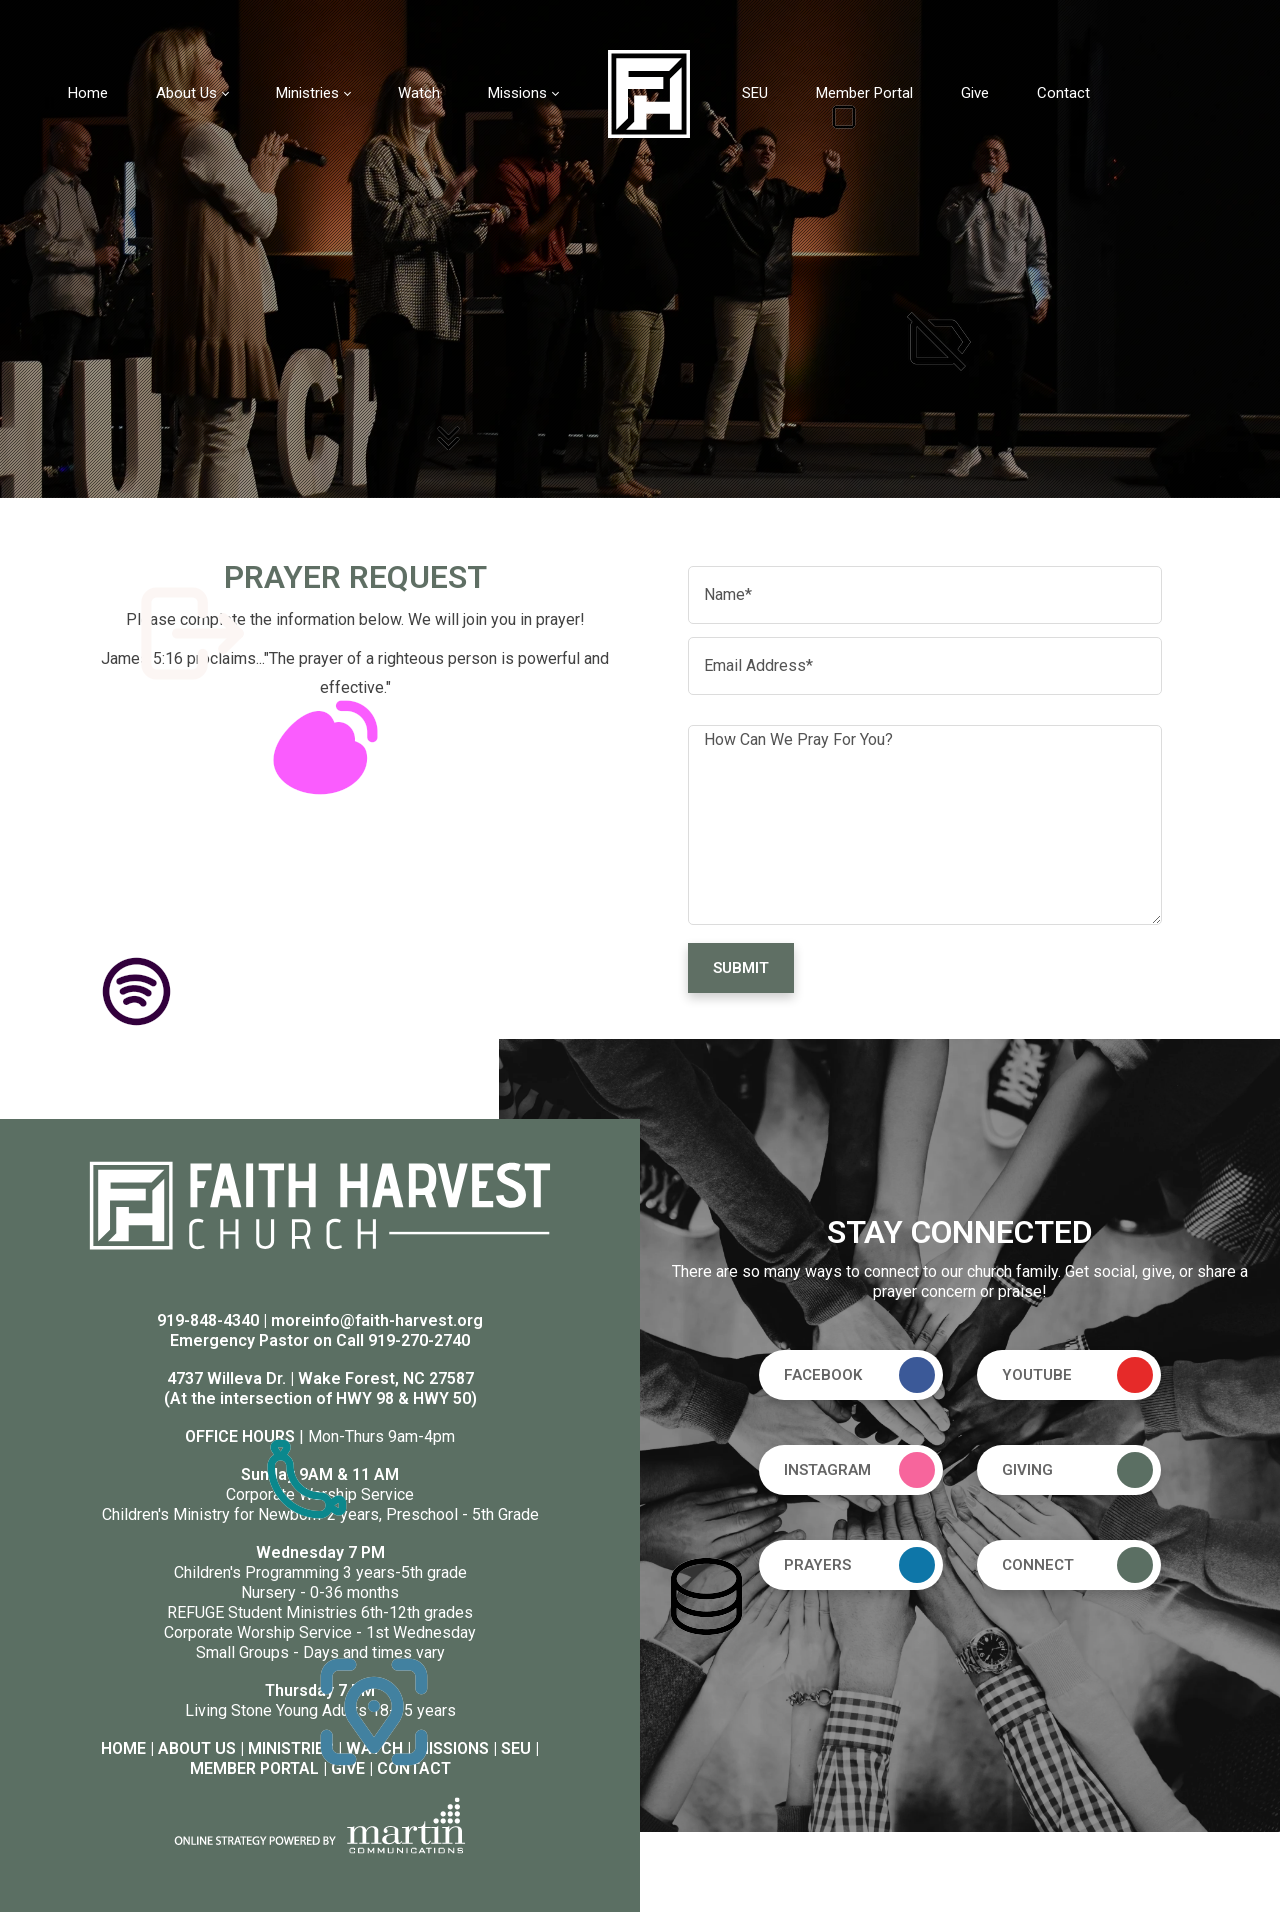 The width and height of the screenshot is (1280, 1912). I want to click on open weibo app, so click(325, 747).